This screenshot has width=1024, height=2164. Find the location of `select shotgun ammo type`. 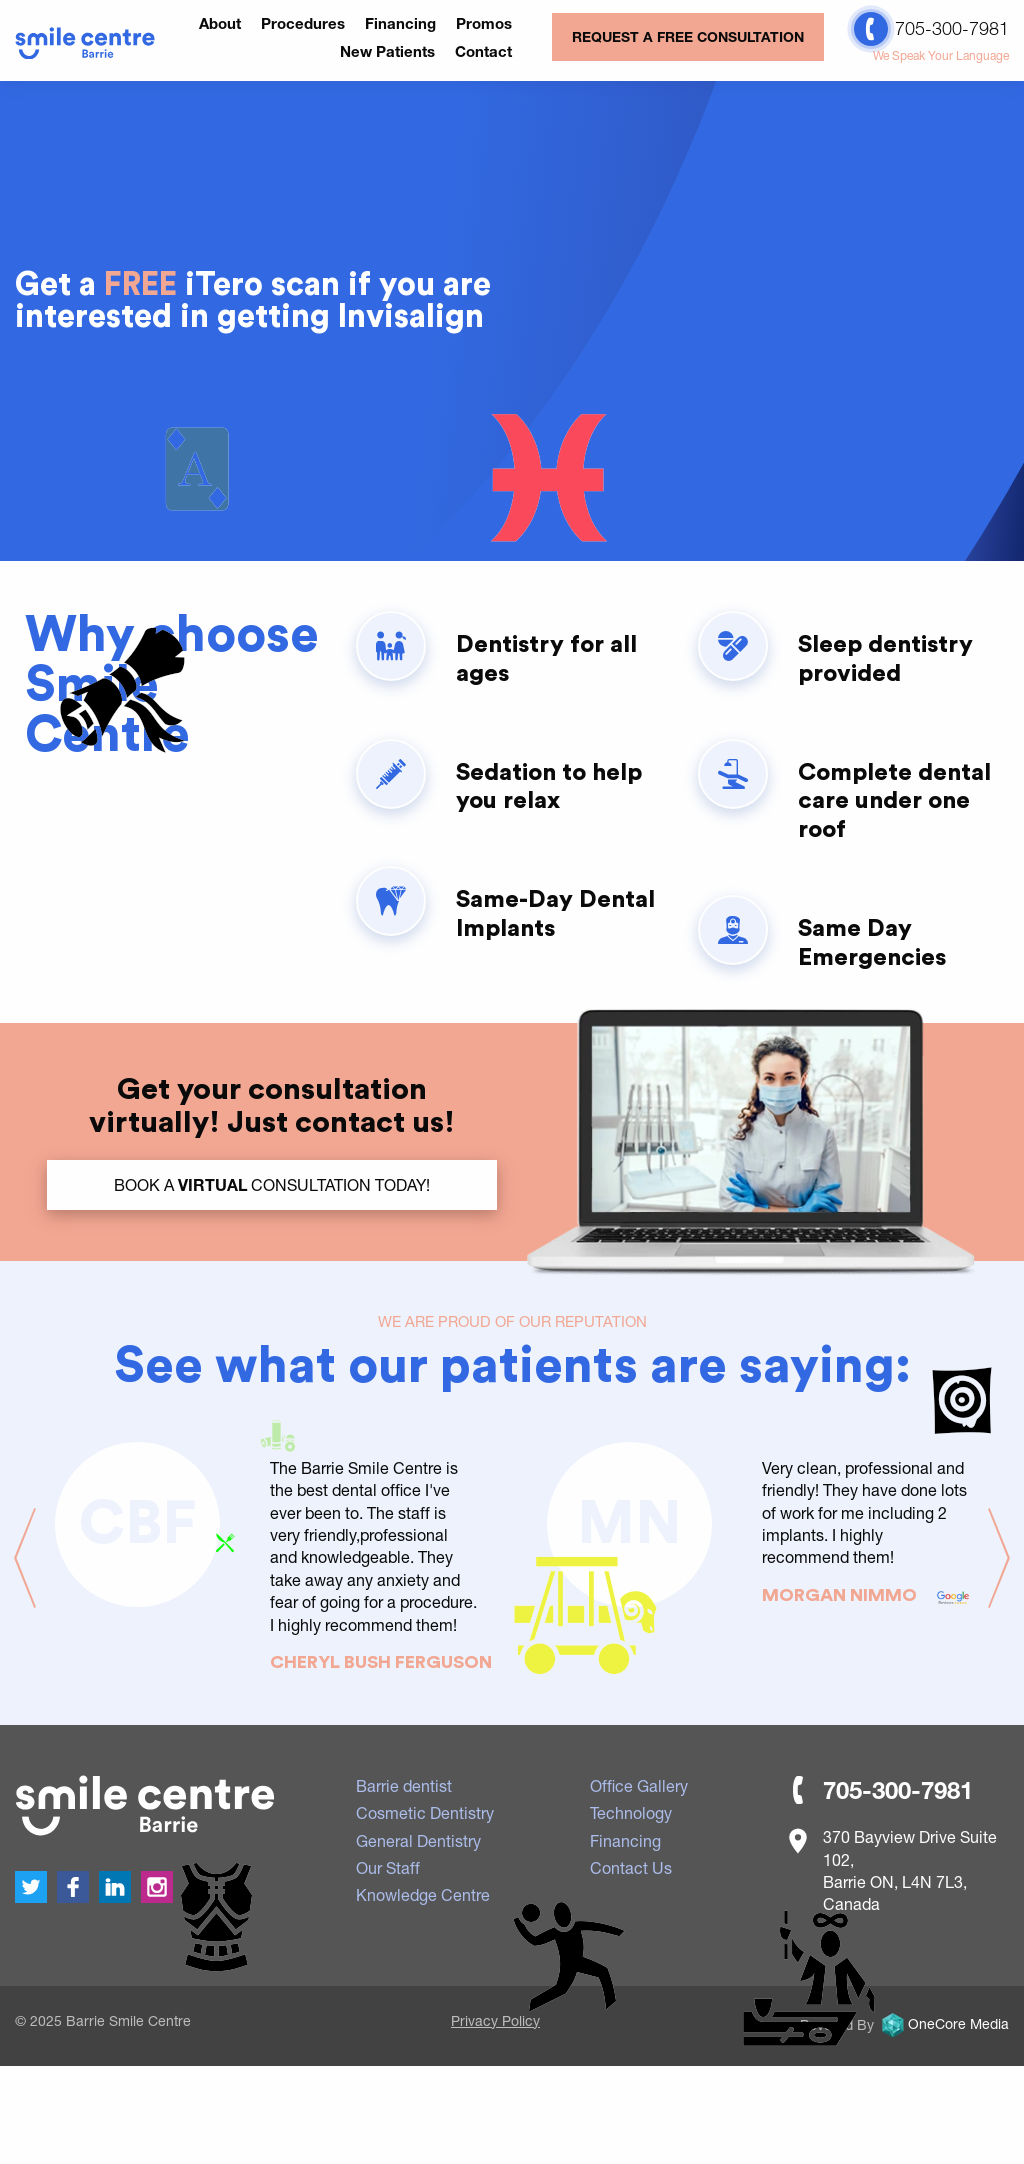

select shotgun ammo type is located at coordinates (278, 1436).